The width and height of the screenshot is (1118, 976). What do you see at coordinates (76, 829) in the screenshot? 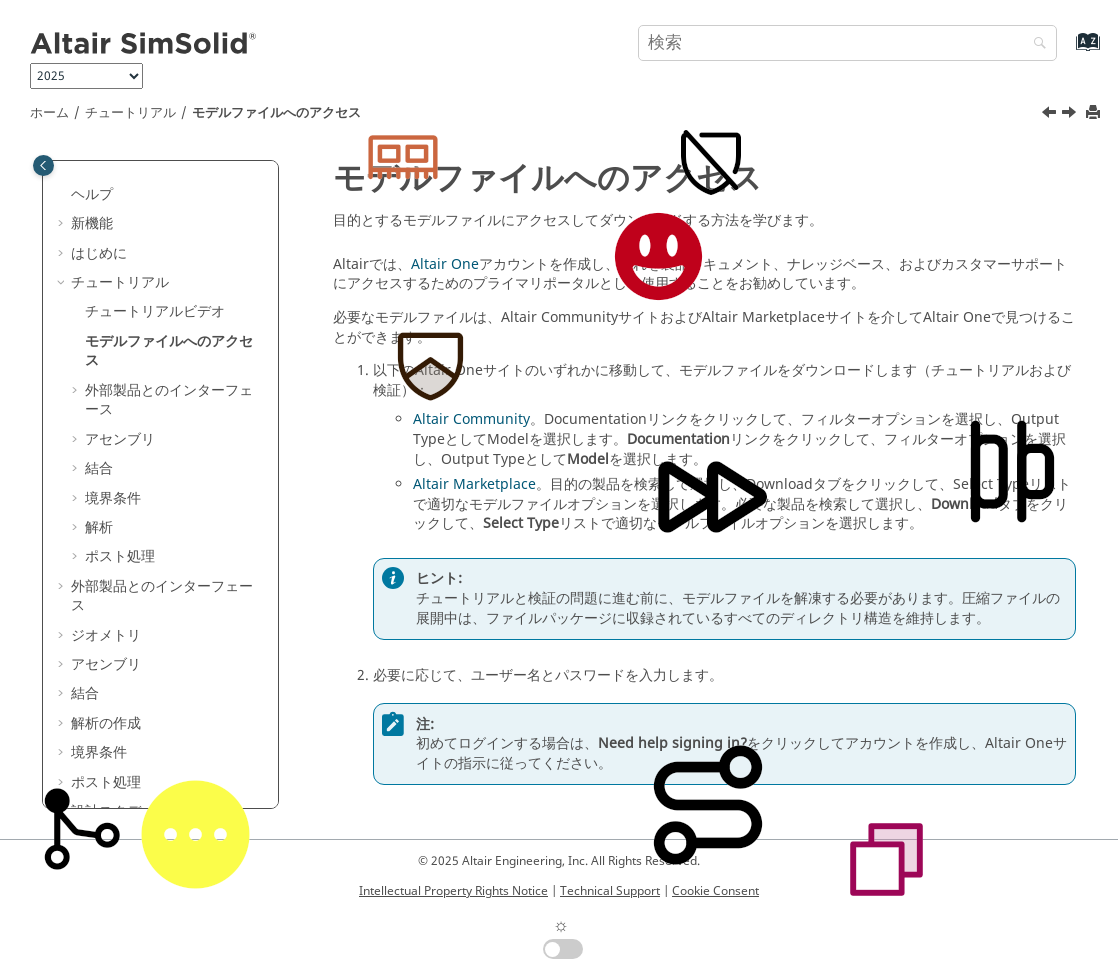
I see `merge branches in version control` at bounding box center [76, 829].